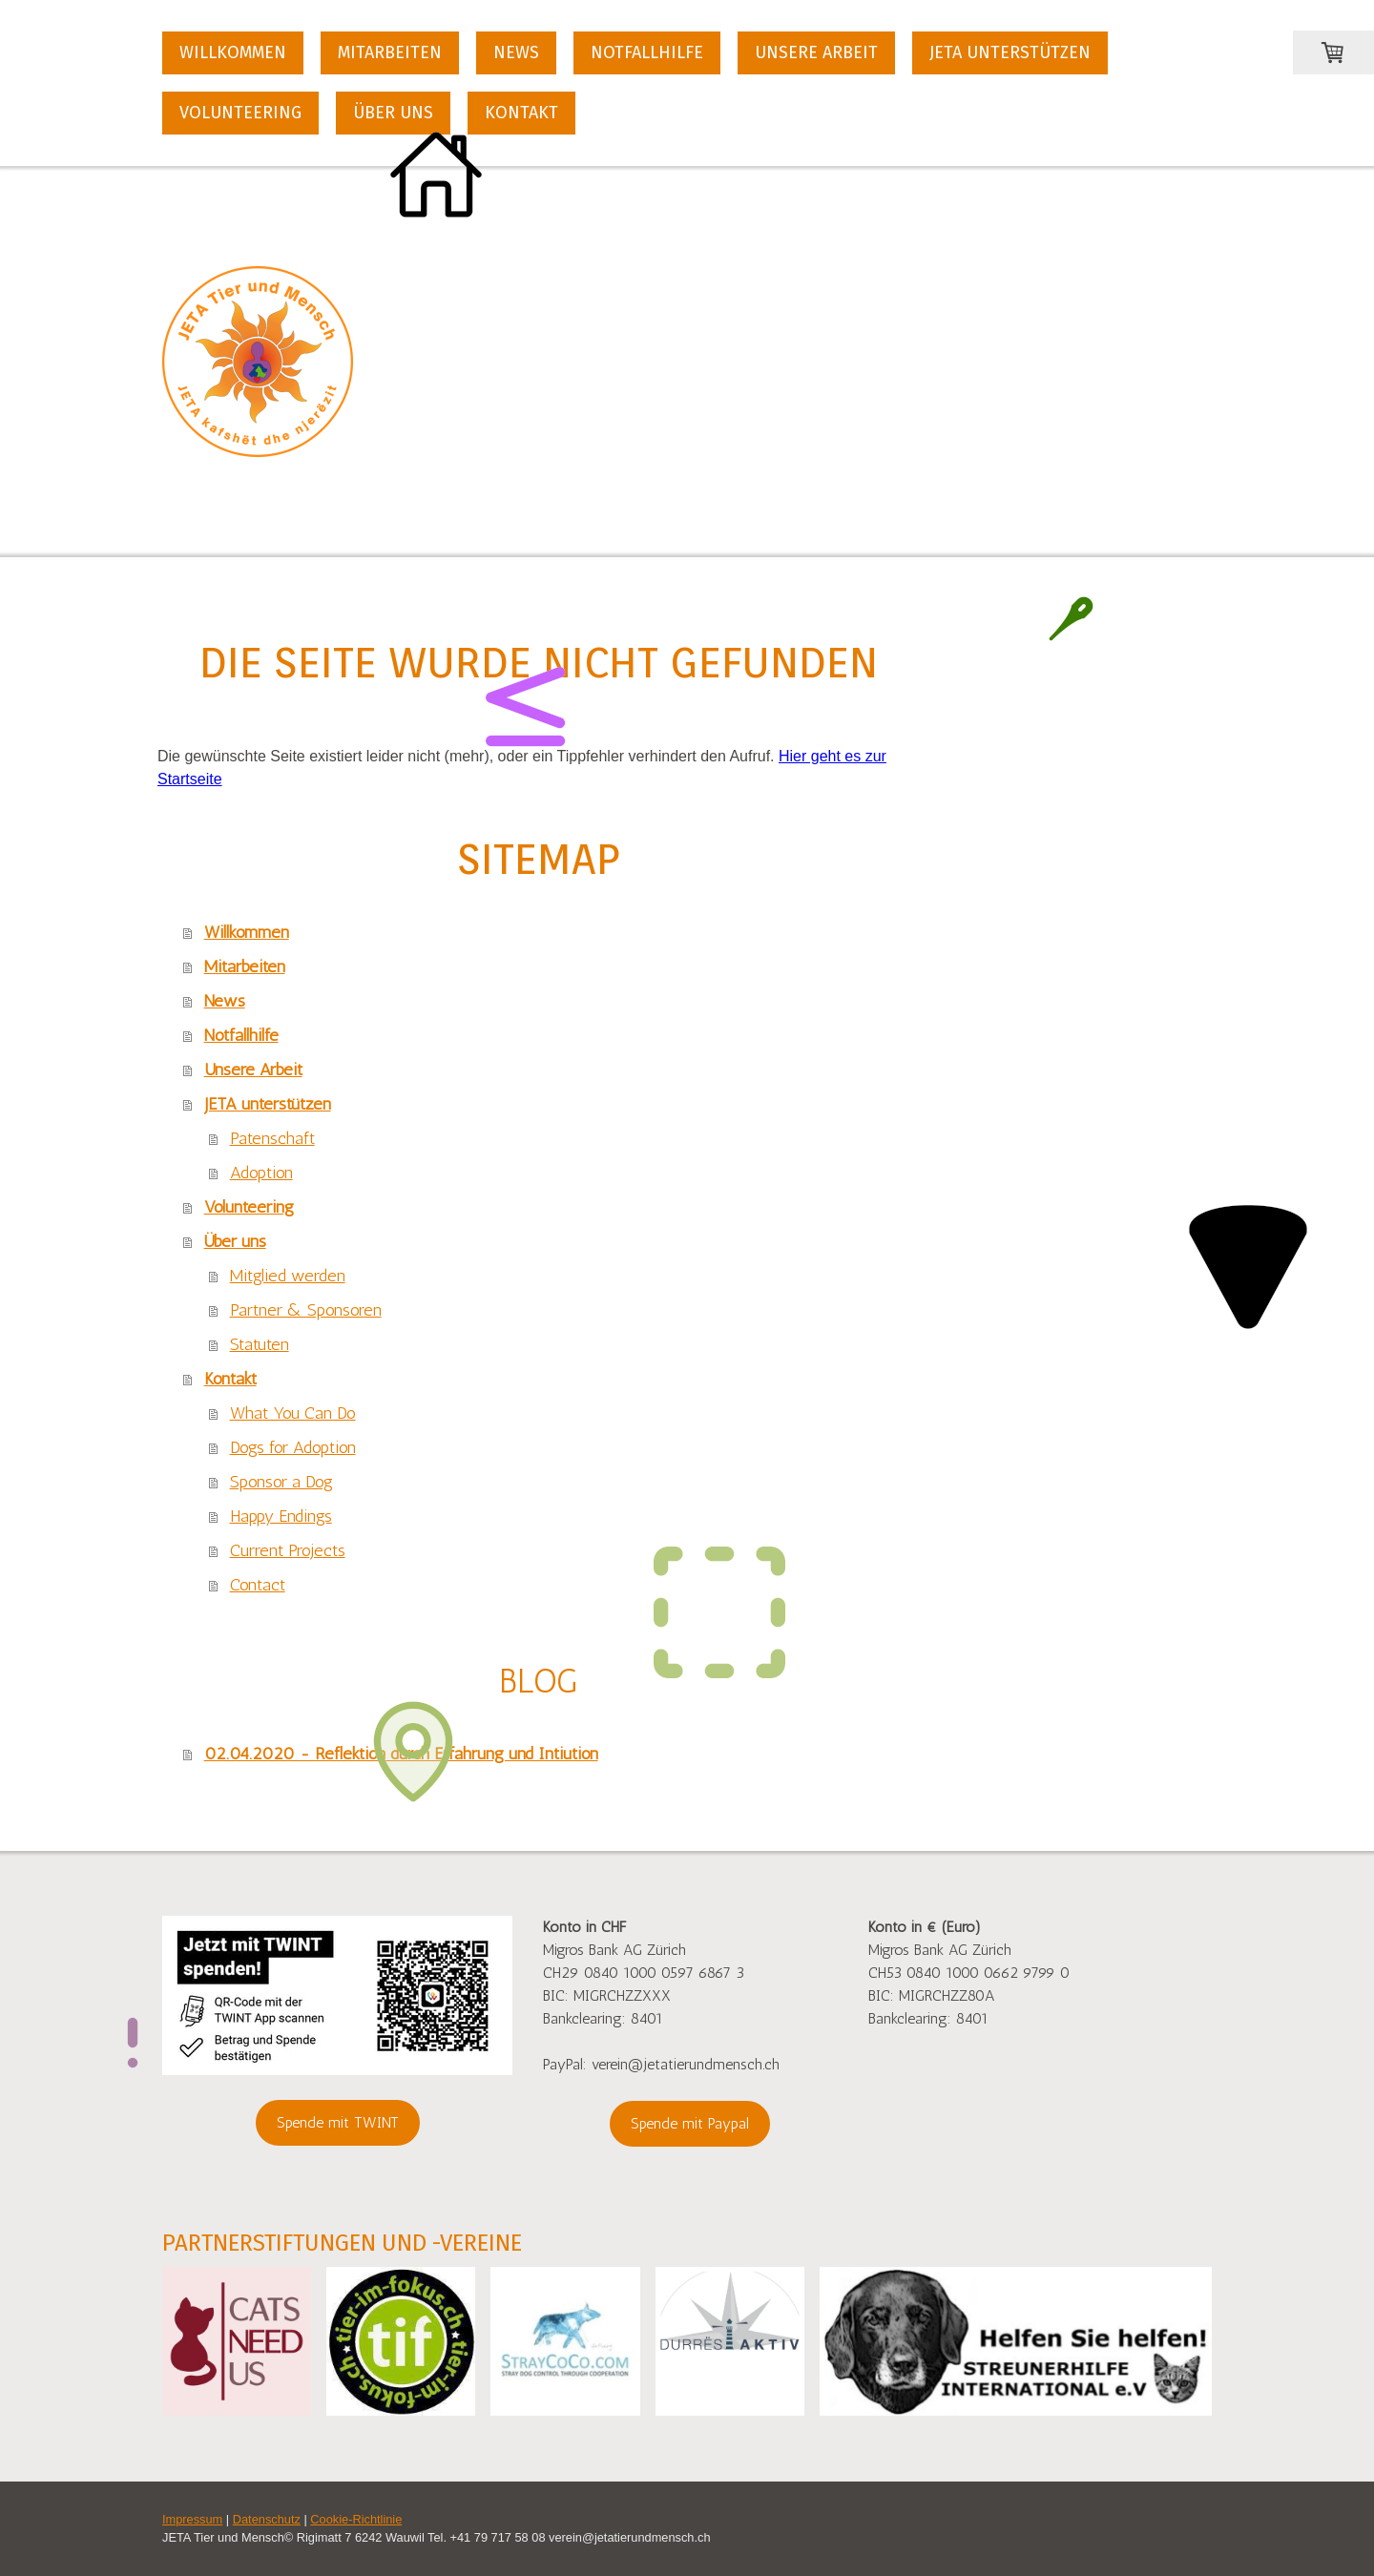 The height and width of the screenshot is (2576, 1374). I want to click on access sewing or craft tools, so click(1071, 618).